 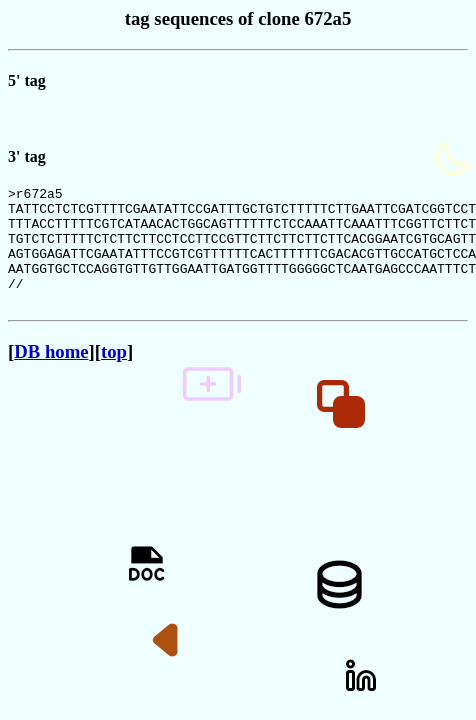 I want to click on enable dark mode, so click(x=453, y=158).